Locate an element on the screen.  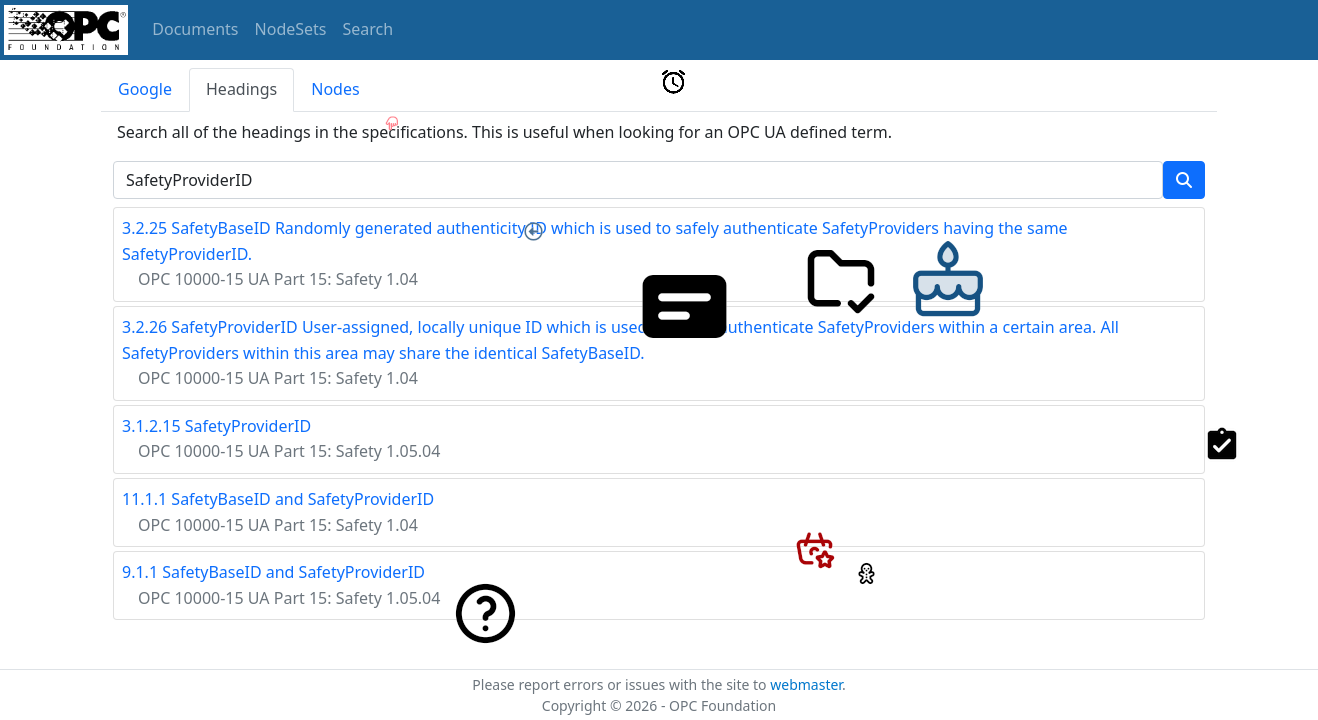
folder successfully verified or validated is located at coordinates (841, 280).